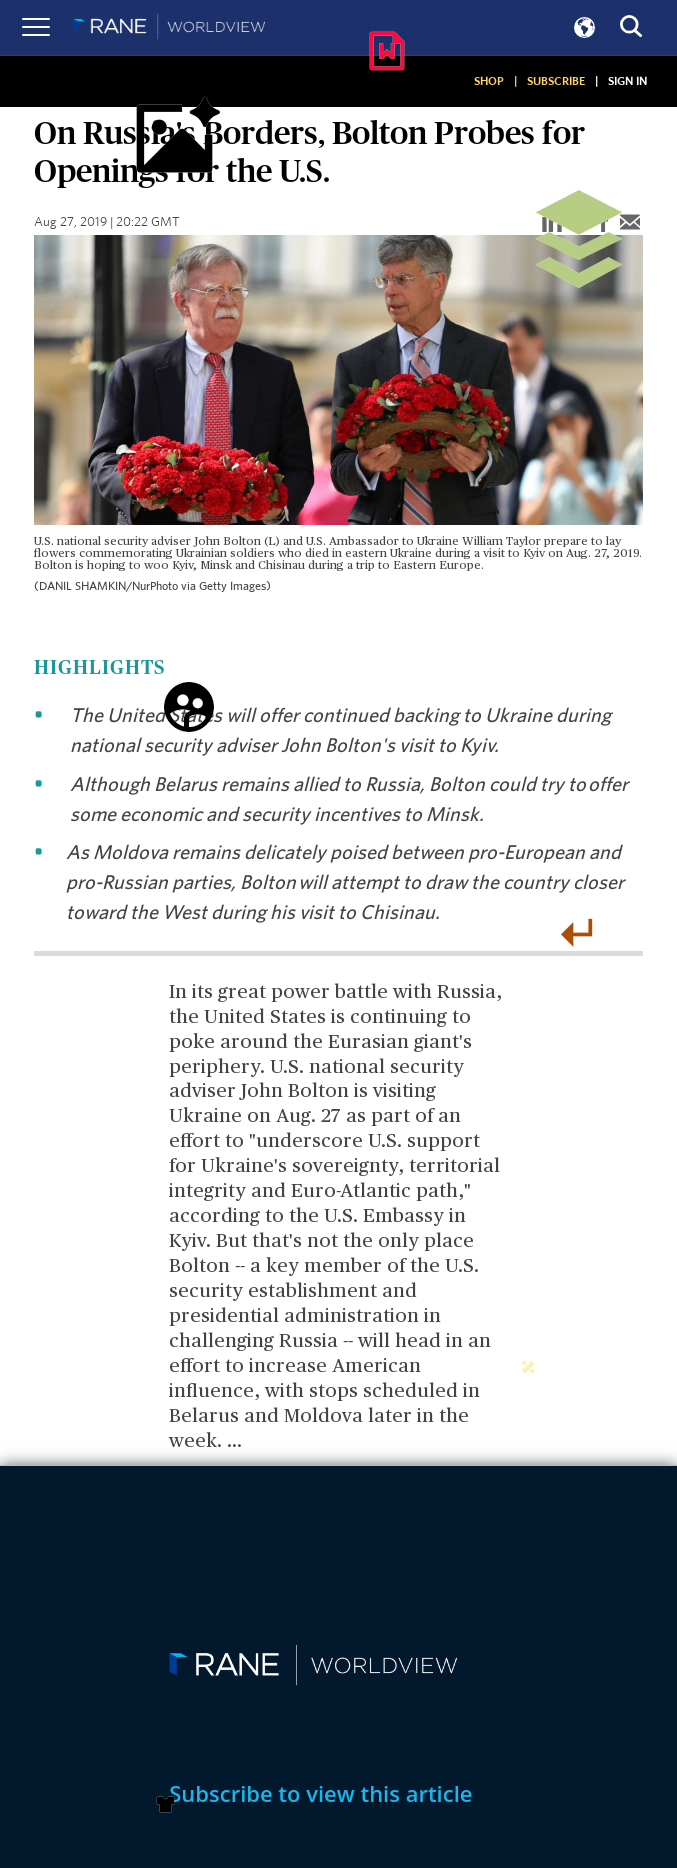  I want to click on return to previous line or submit input, so click(578, 932).